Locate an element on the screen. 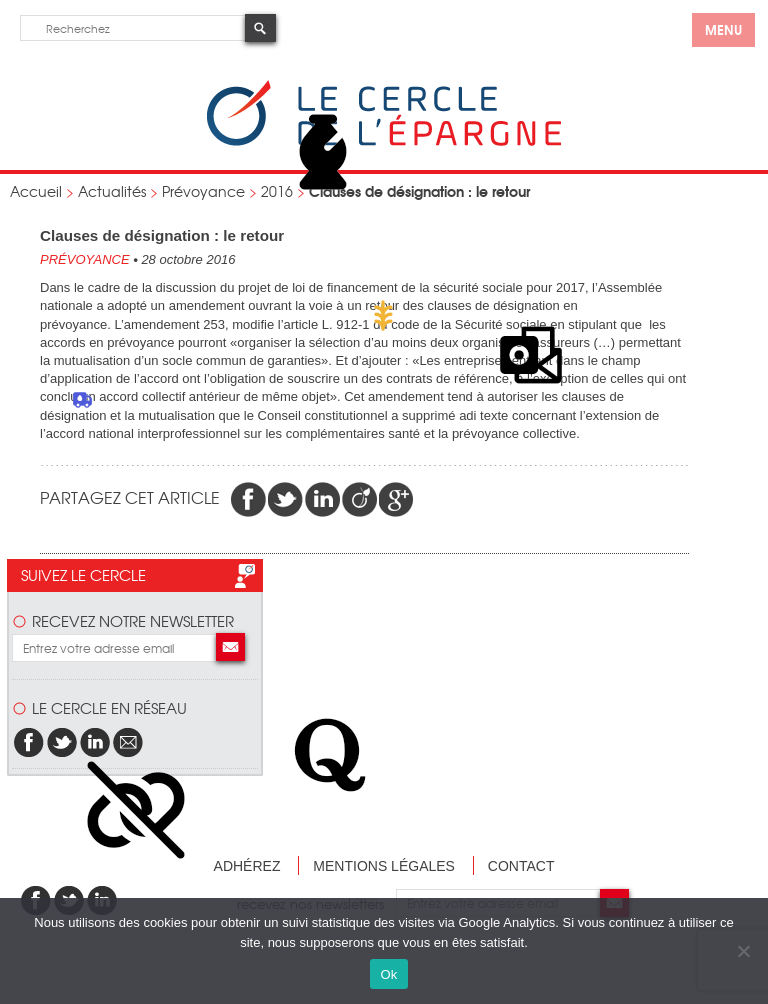 This screenshot has height=1004, width=768. indicates a broken or invalid link is located at coordinates (136, 810).